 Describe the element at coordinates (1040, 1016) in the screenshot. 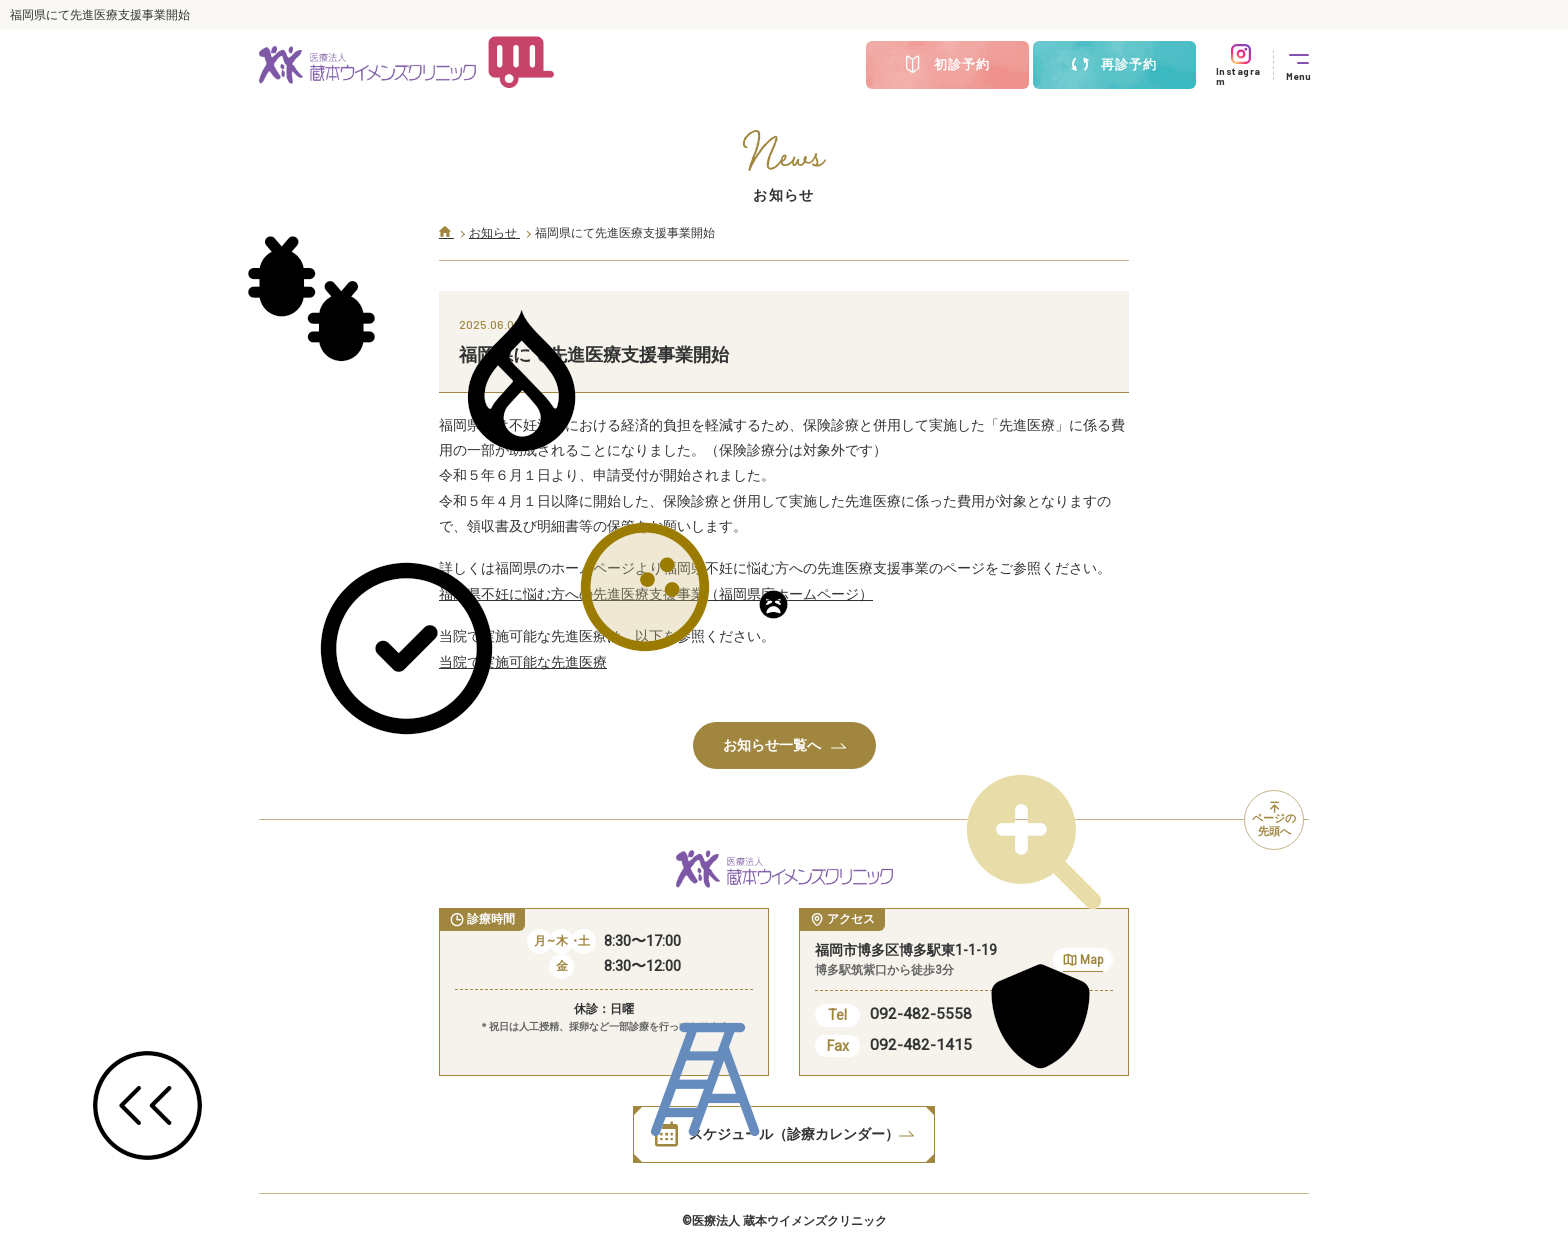

I see `security or protection settings` at that location.